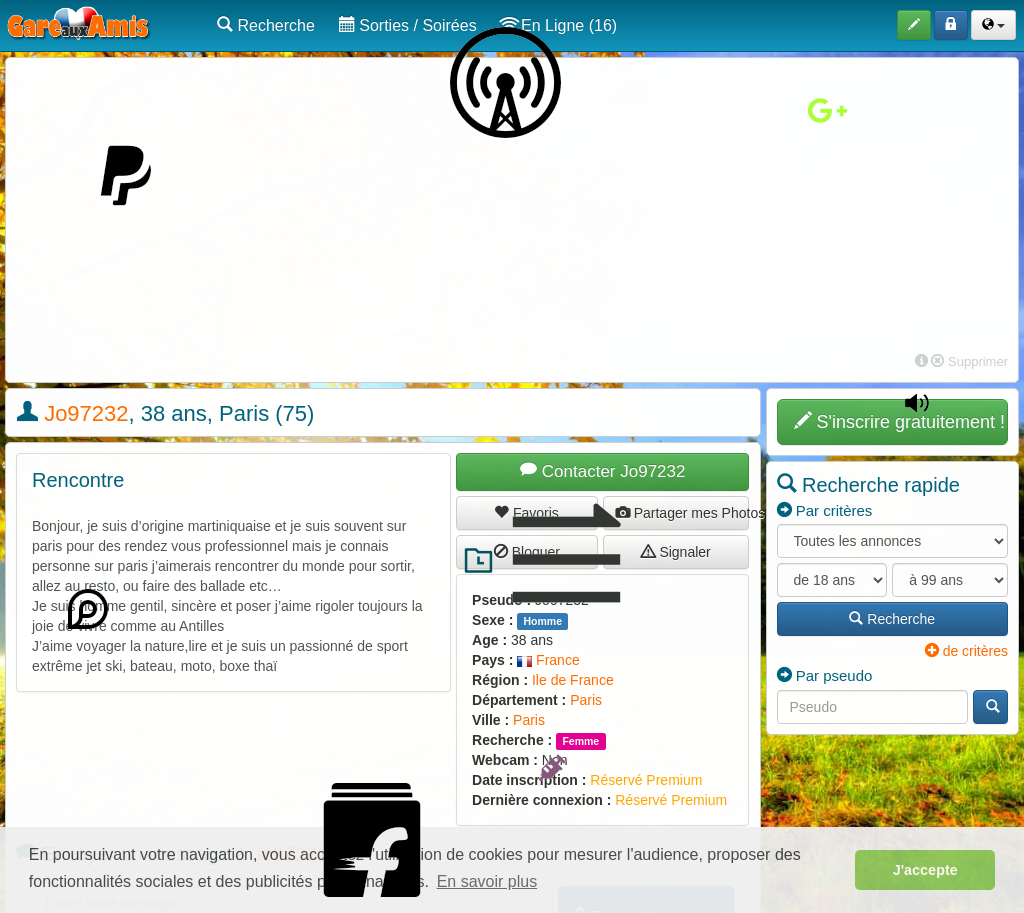 Image resolution: width=1024 pixels, height=913 pixels. I want to click on google+ social media logo, so click(827, 110).